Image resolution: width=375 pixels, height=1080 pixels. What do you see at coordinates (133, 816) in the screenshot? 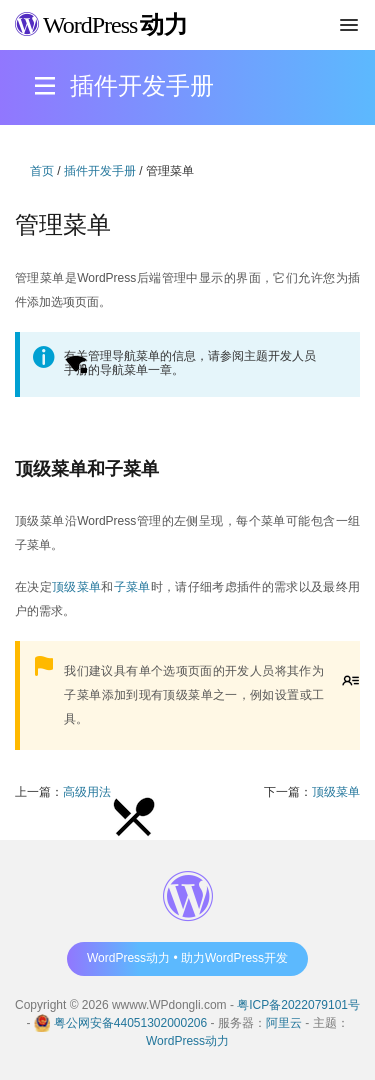
I see `view restaurant or dining options` at bounding box center [133, 816].